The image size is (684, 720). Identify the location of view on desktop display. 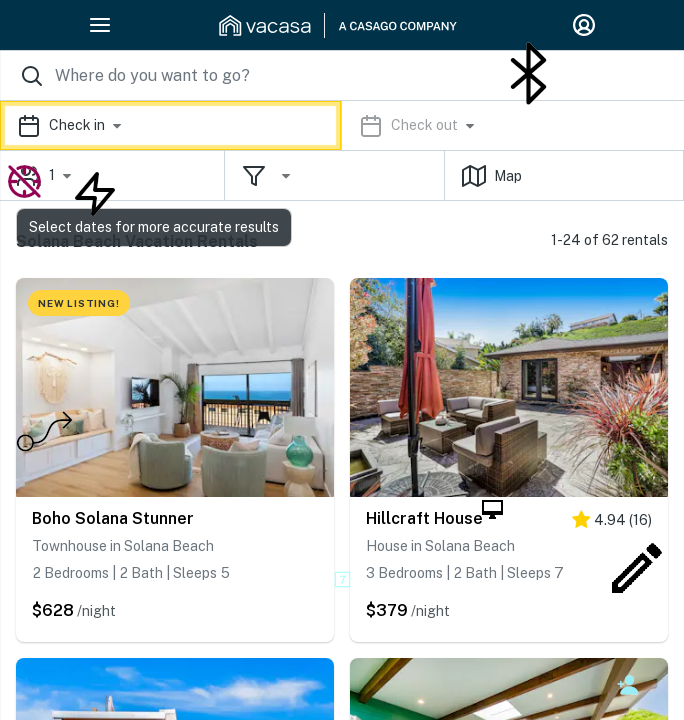
(492, 509).